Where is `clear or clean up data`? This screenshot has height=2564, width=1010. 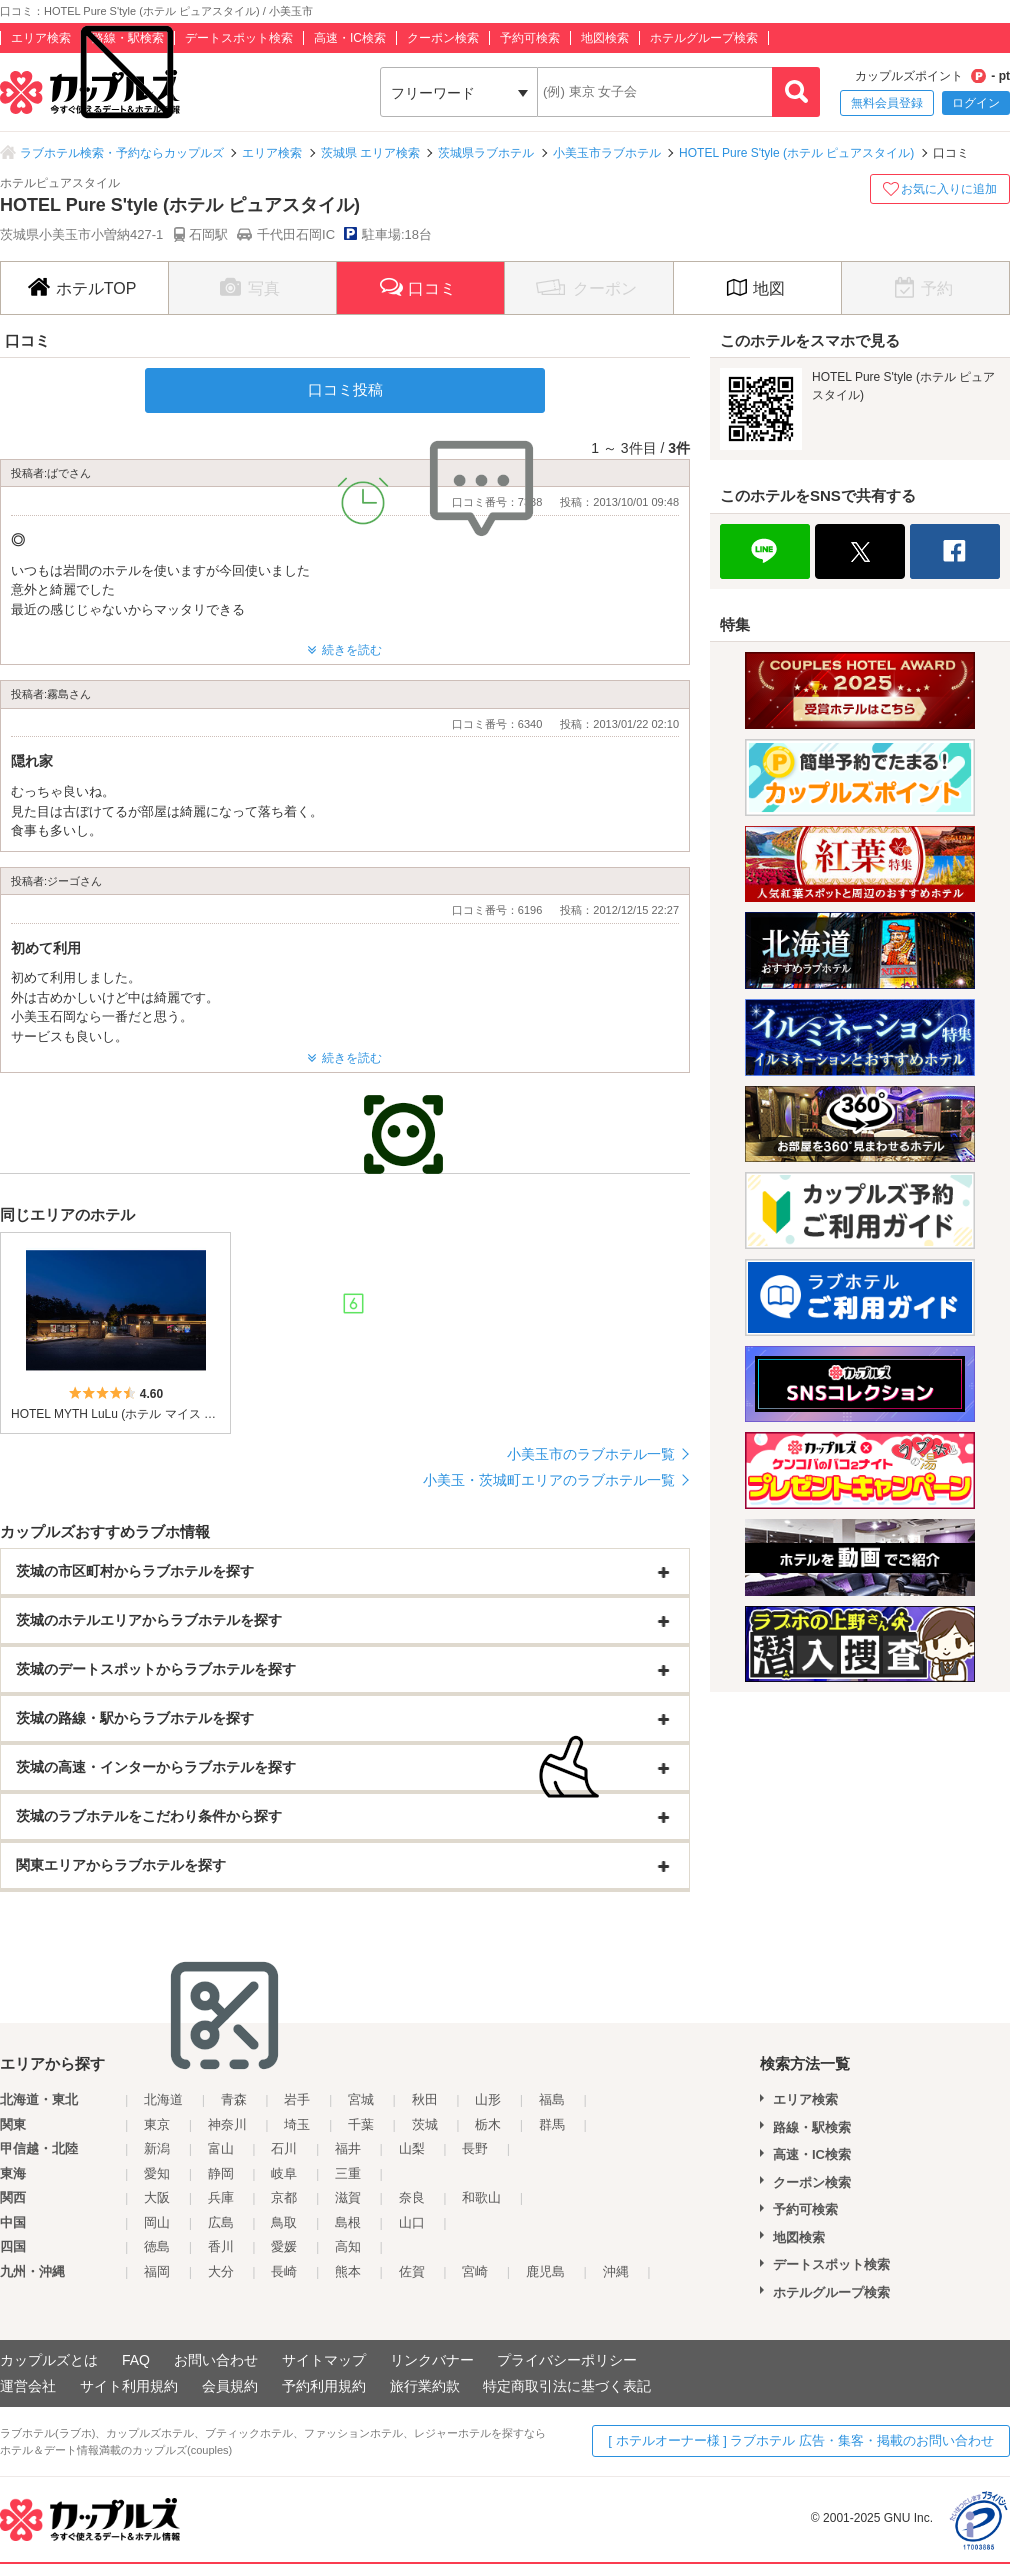
clear or clean up data is located at coordinates (568, 1769).